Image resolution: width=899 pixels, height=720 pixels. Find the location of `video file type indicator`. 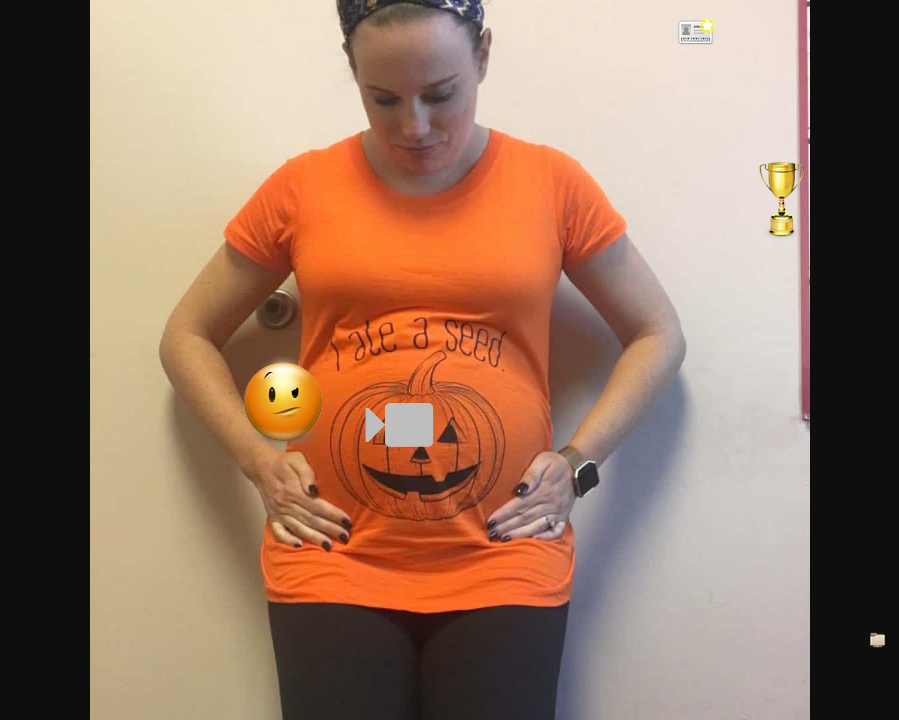

video file type indicator is located at coordinates (399, 422).